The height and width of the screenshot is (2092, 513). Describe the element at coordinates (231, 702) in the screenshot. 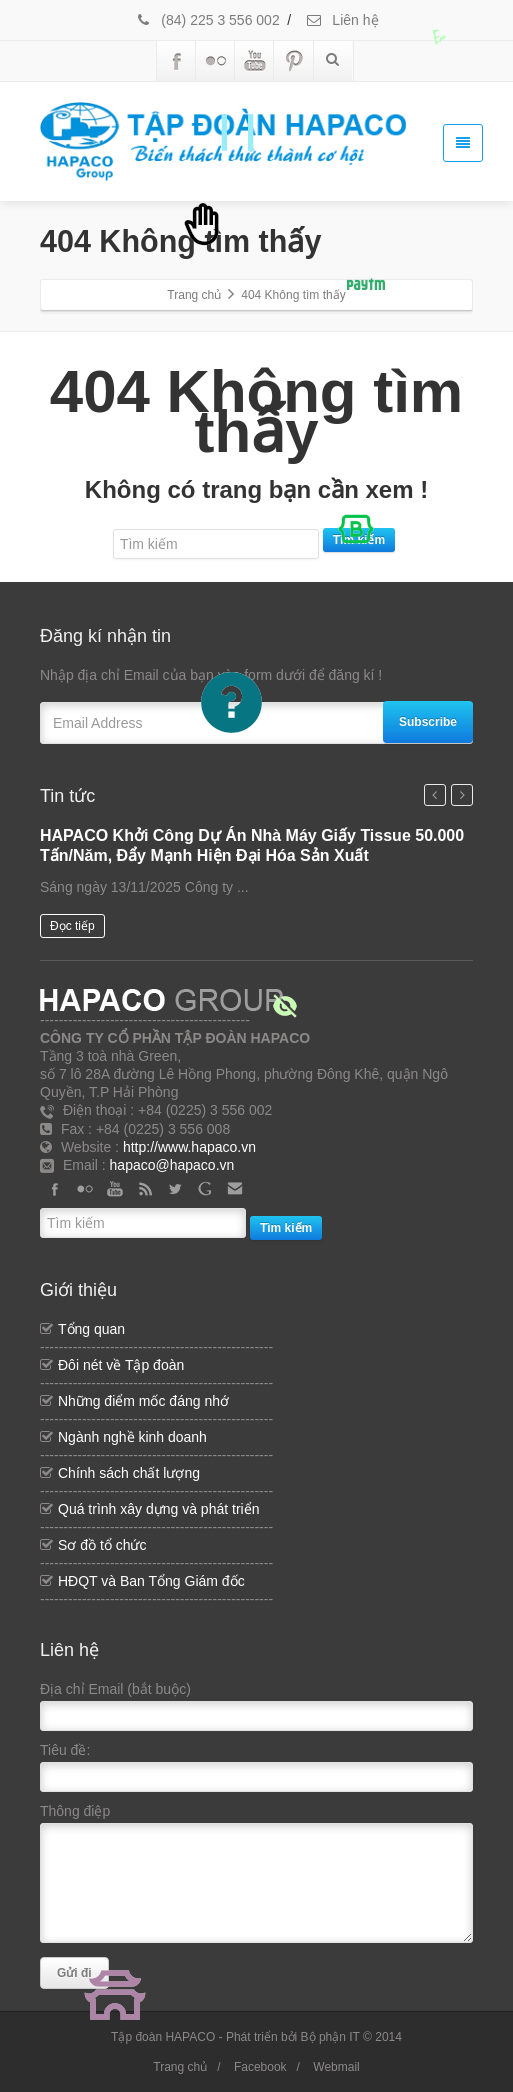

I see `access help or support` at that location.